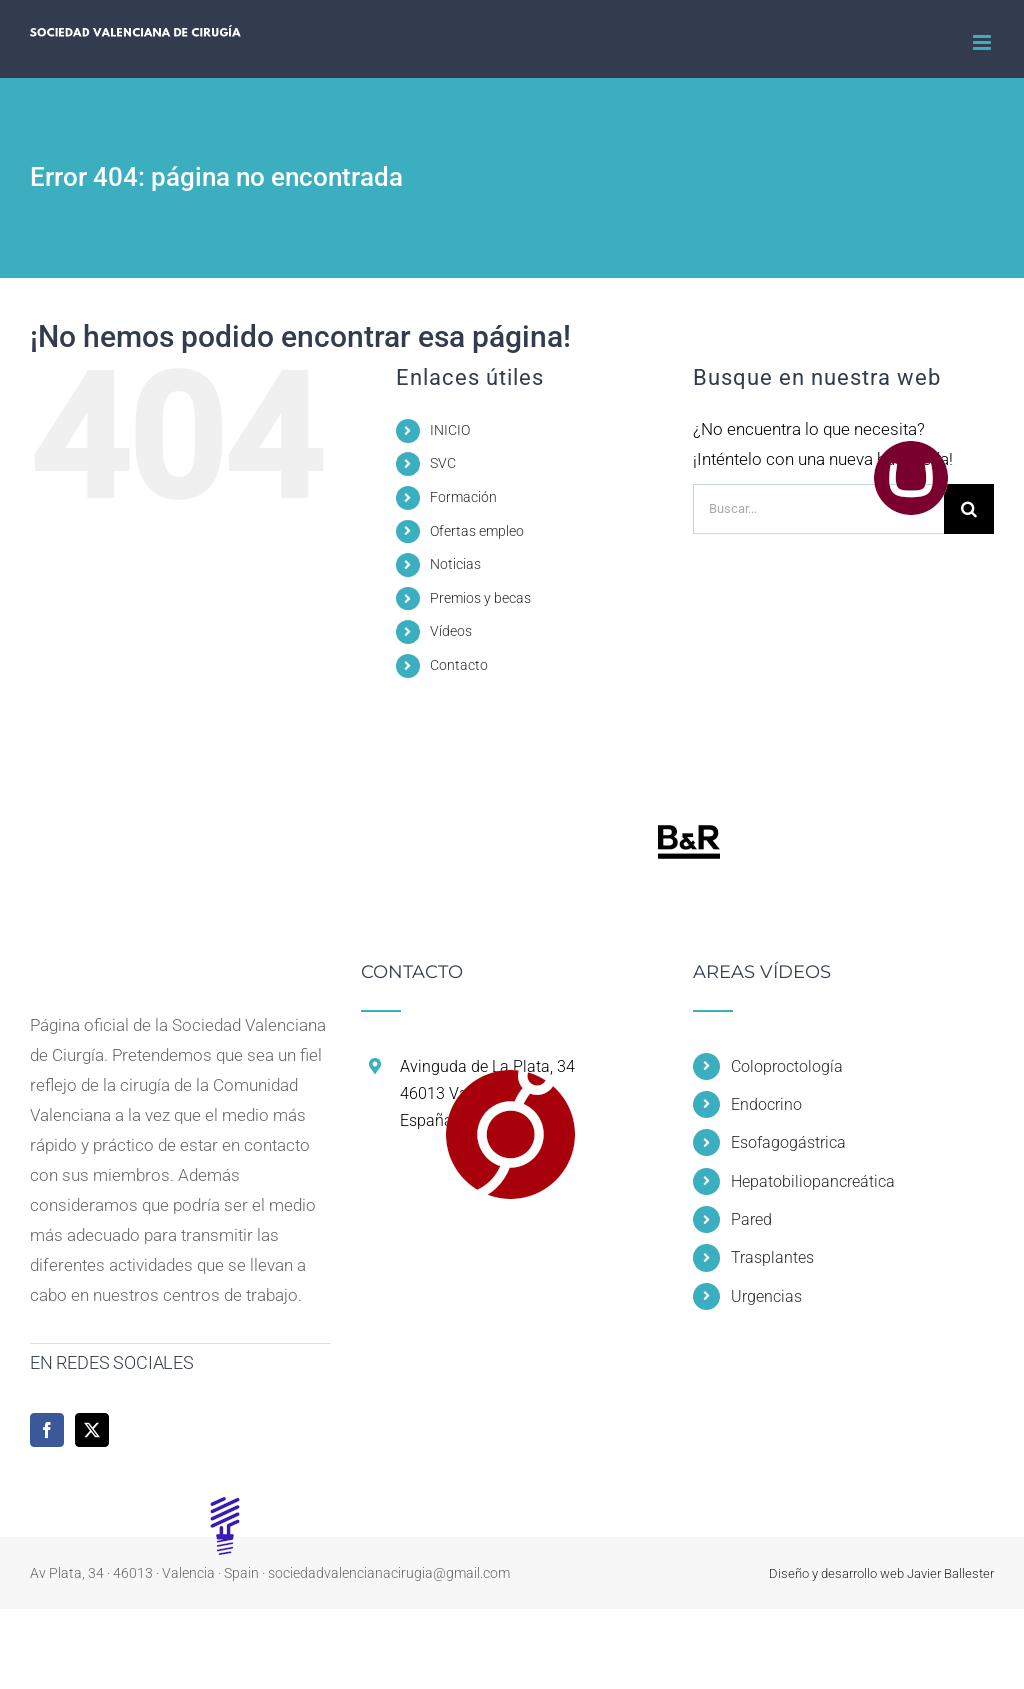 The height and width of the screenshot is (1689, 1024). Describe the element at coordinates (689, 842) in the screenshot. I see `B&R Automation company logo` at that location.